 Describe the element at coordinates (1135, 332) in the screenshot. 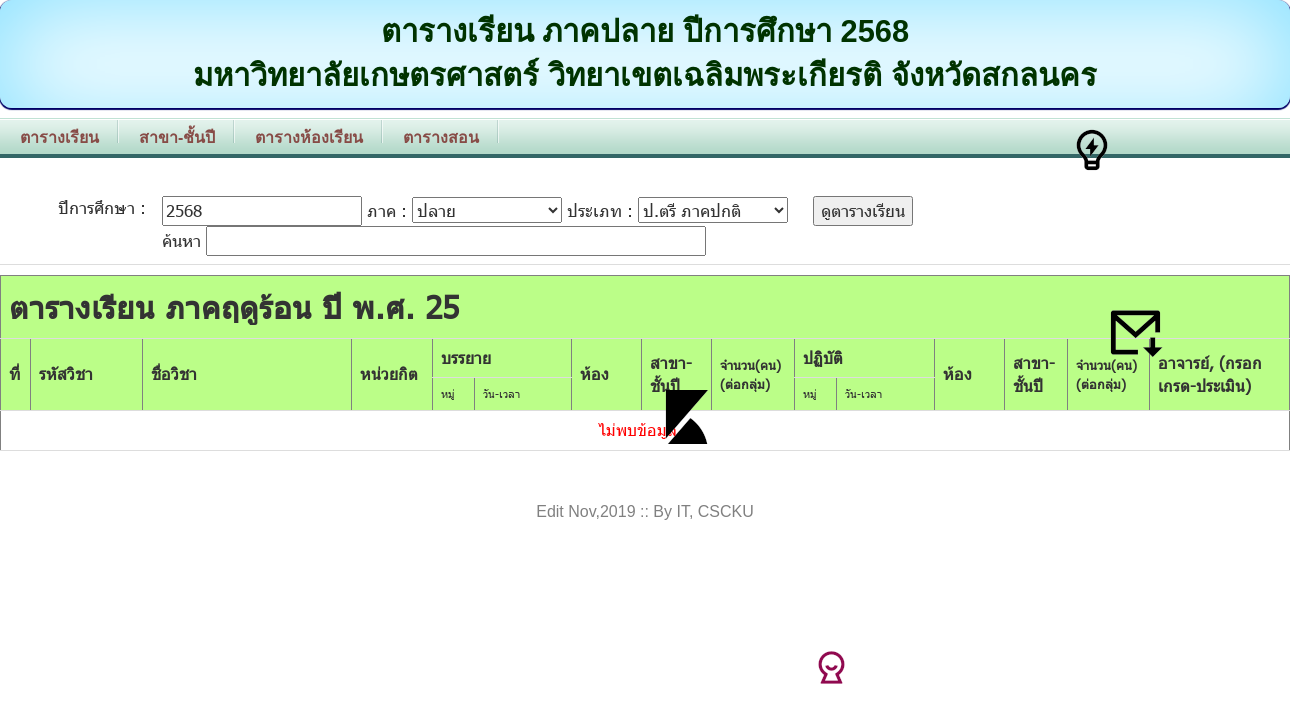

I see `download email or message` at that location.